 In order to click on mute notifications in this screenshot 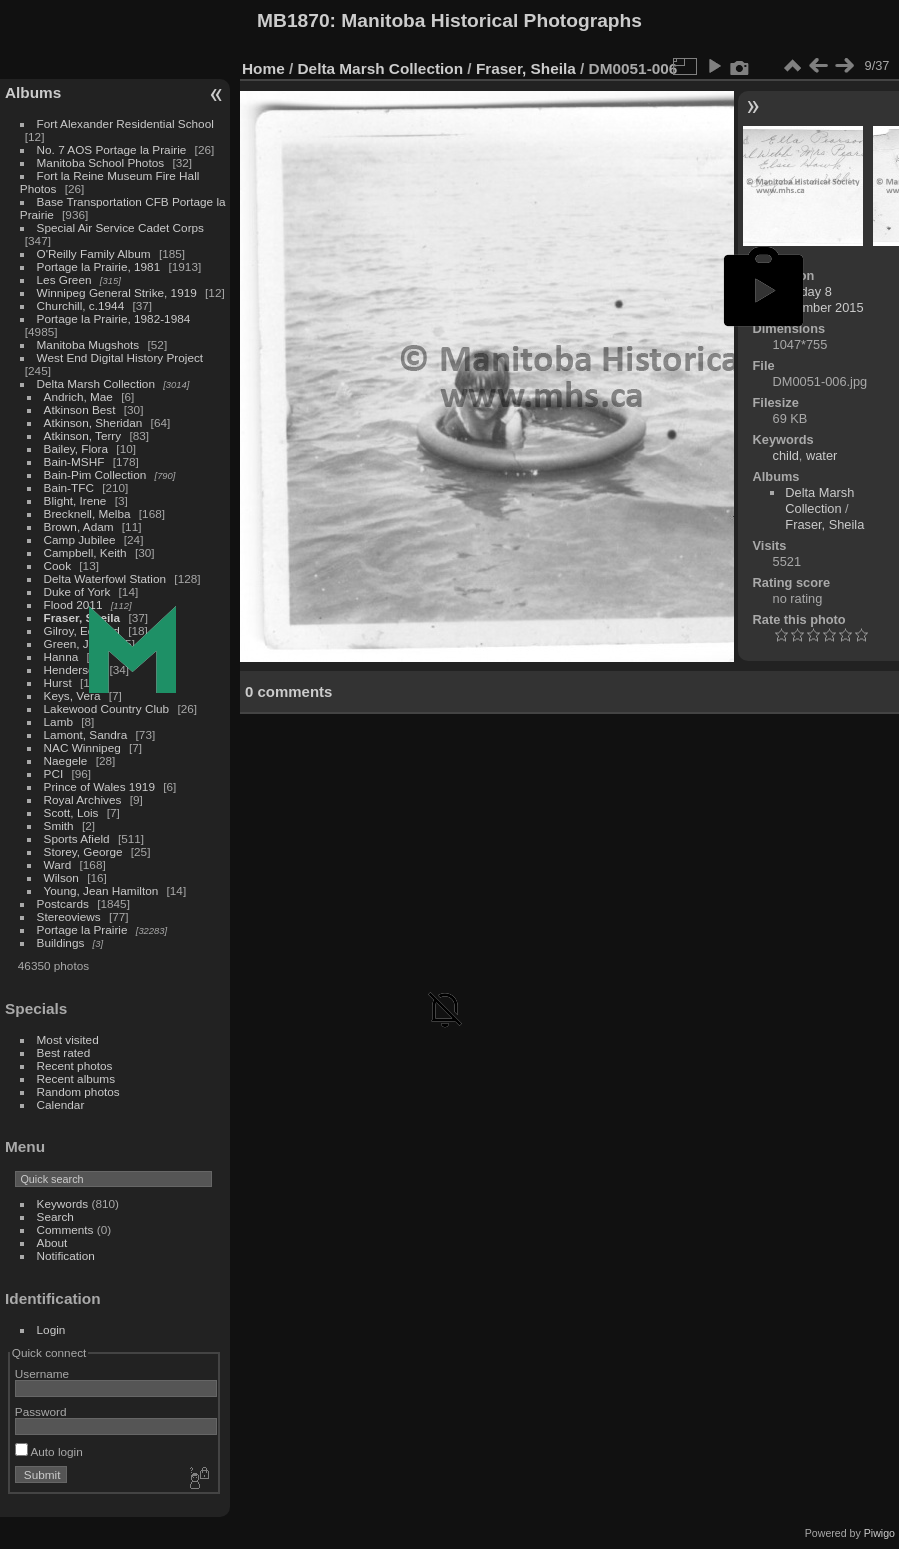, I will do `click(445, 1009)`.